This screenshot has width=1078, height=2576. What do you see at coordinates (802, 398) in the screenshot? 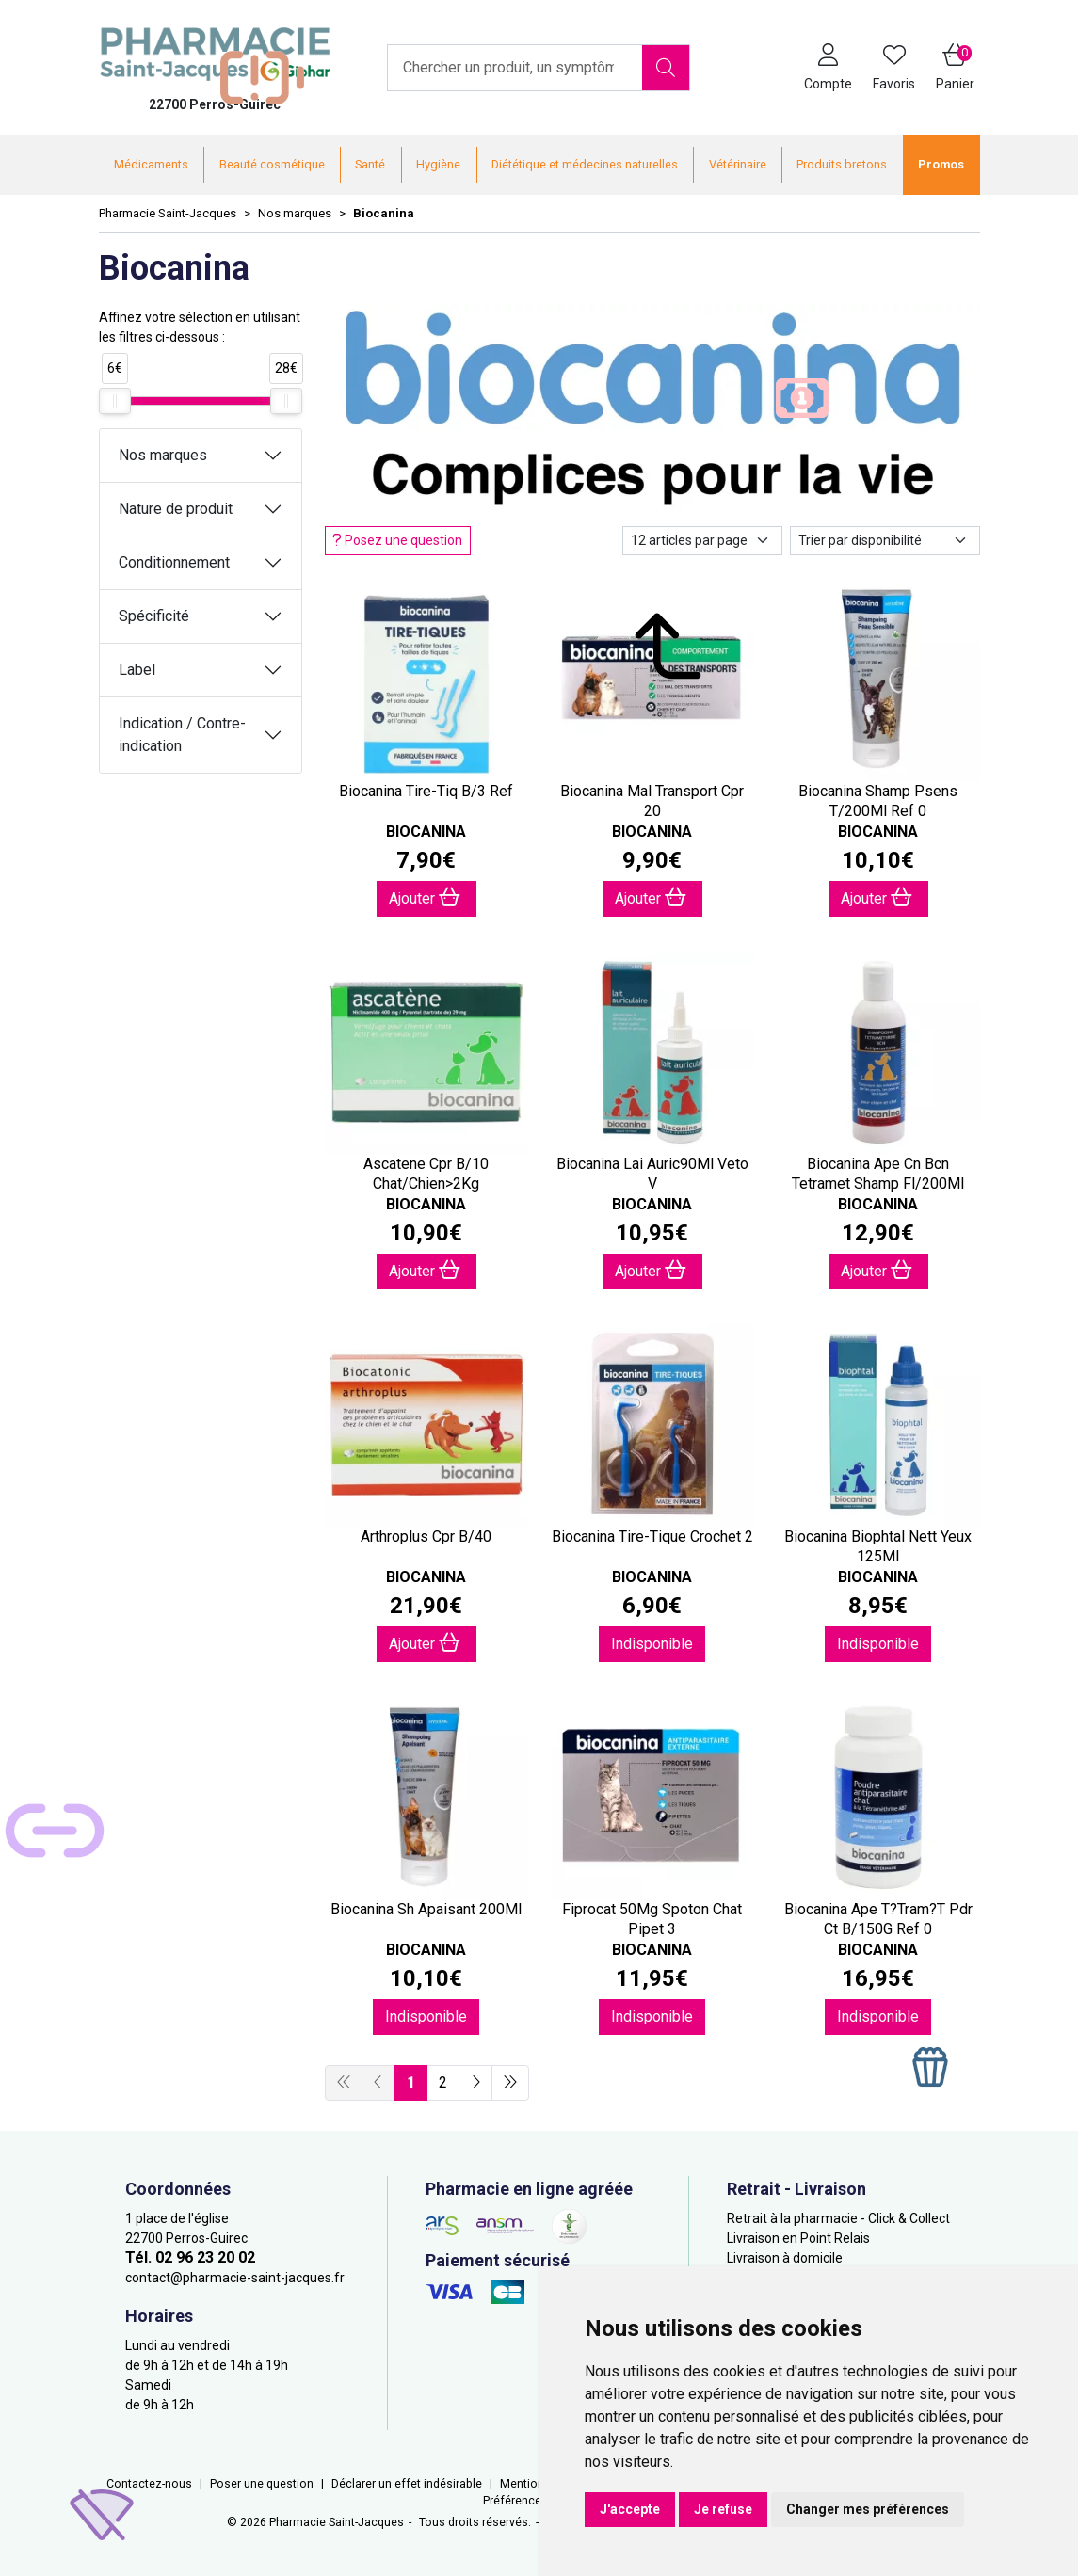
I see `view payment or billing information` at bounding box center [802, 398].